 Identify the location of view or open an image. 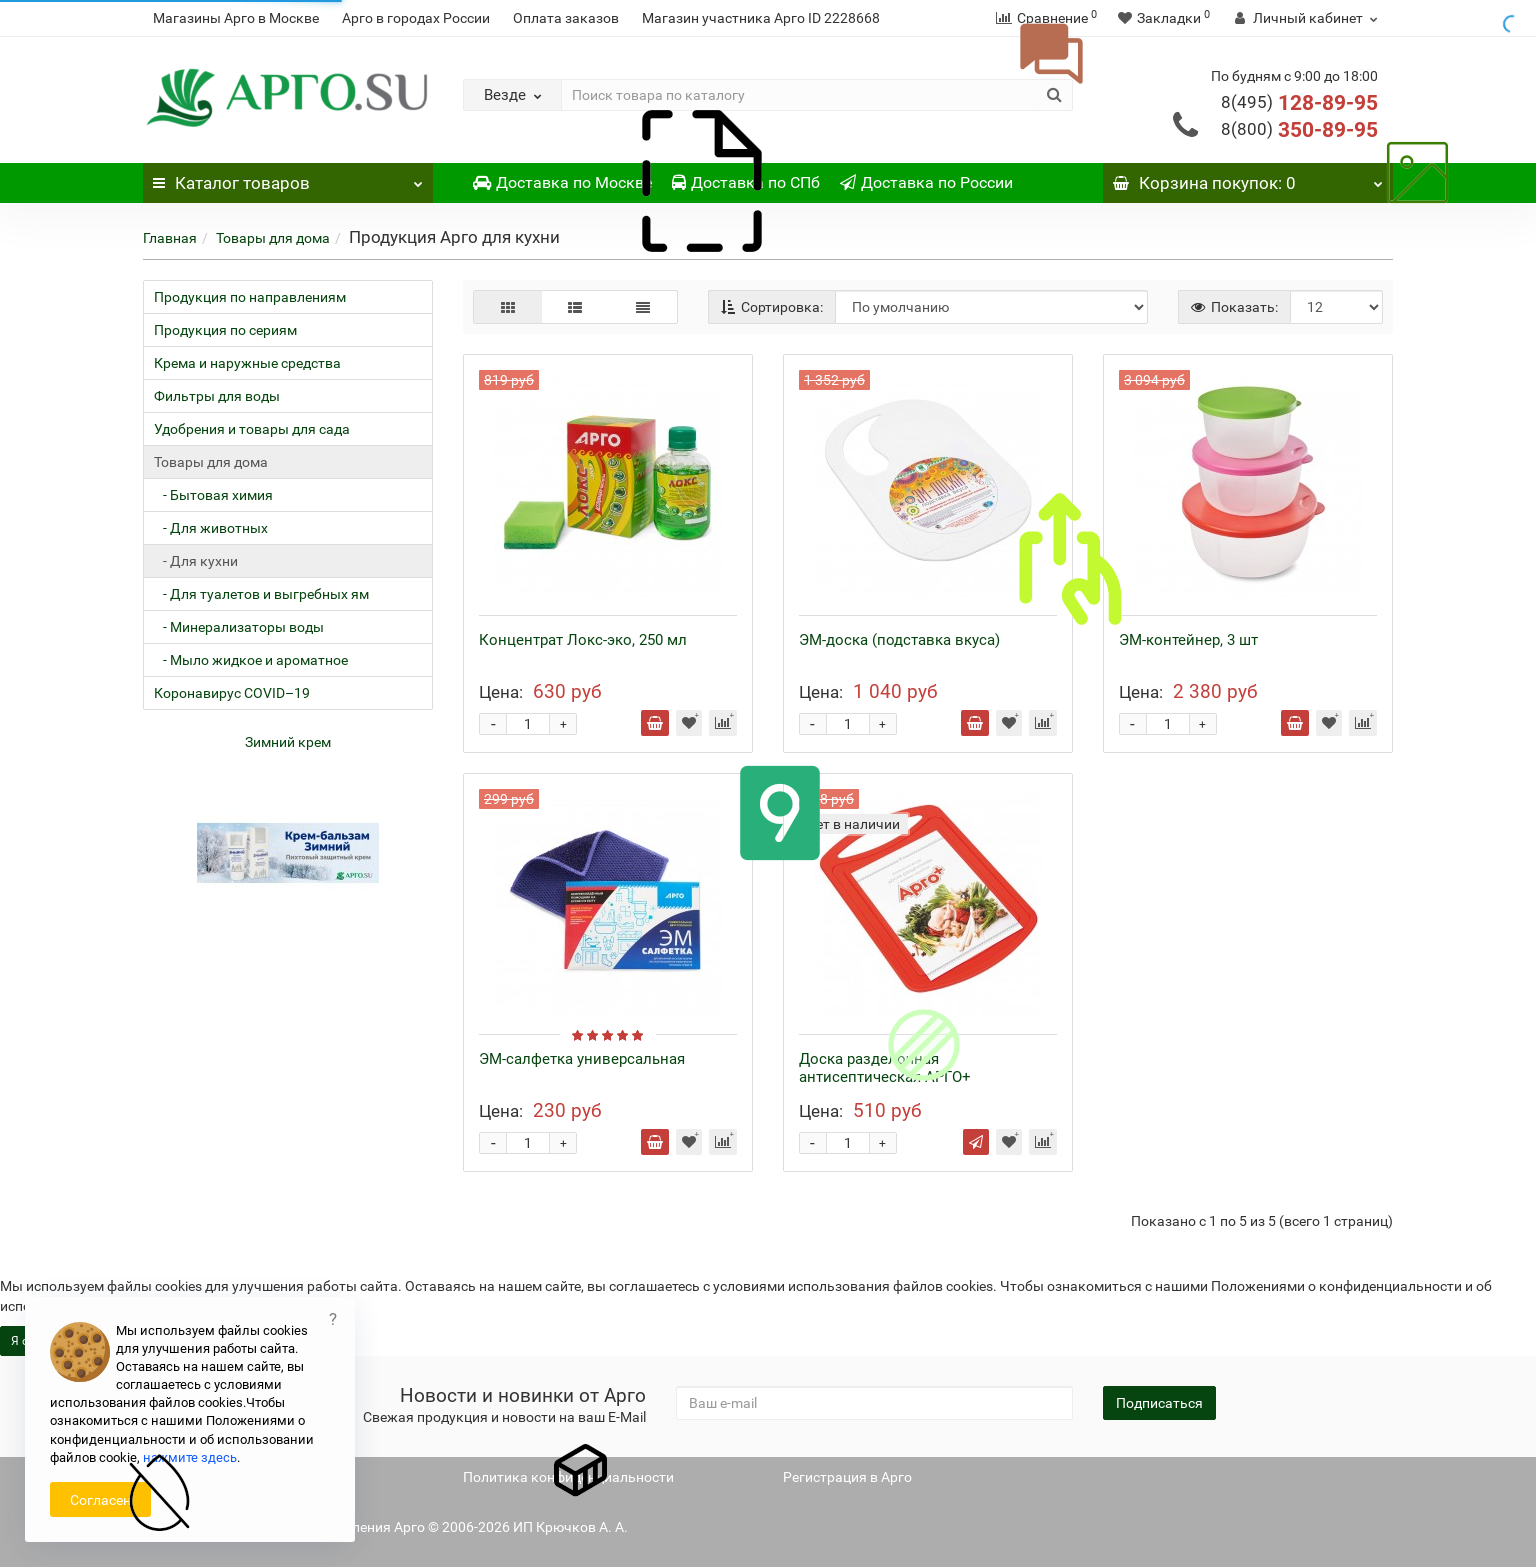
(1417, 172).